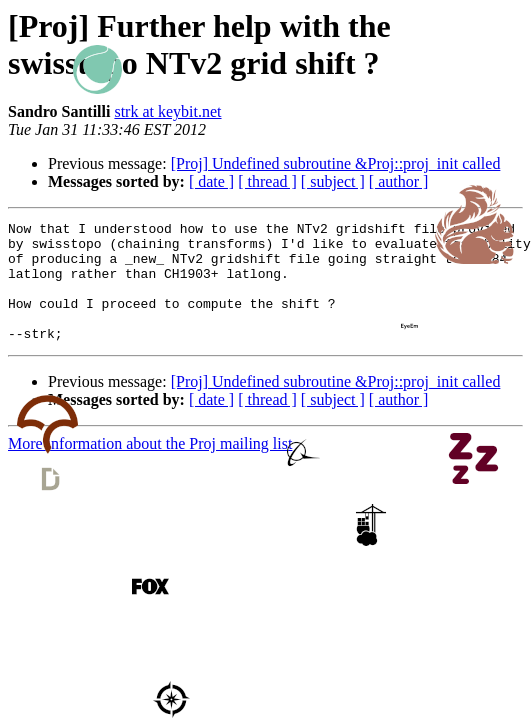 Image resolution: width=531 pixels, height=720 pixels. Describe the element at coordinates (97, 69) in the screenshot. I see `open Cinema 4D application` at that location.